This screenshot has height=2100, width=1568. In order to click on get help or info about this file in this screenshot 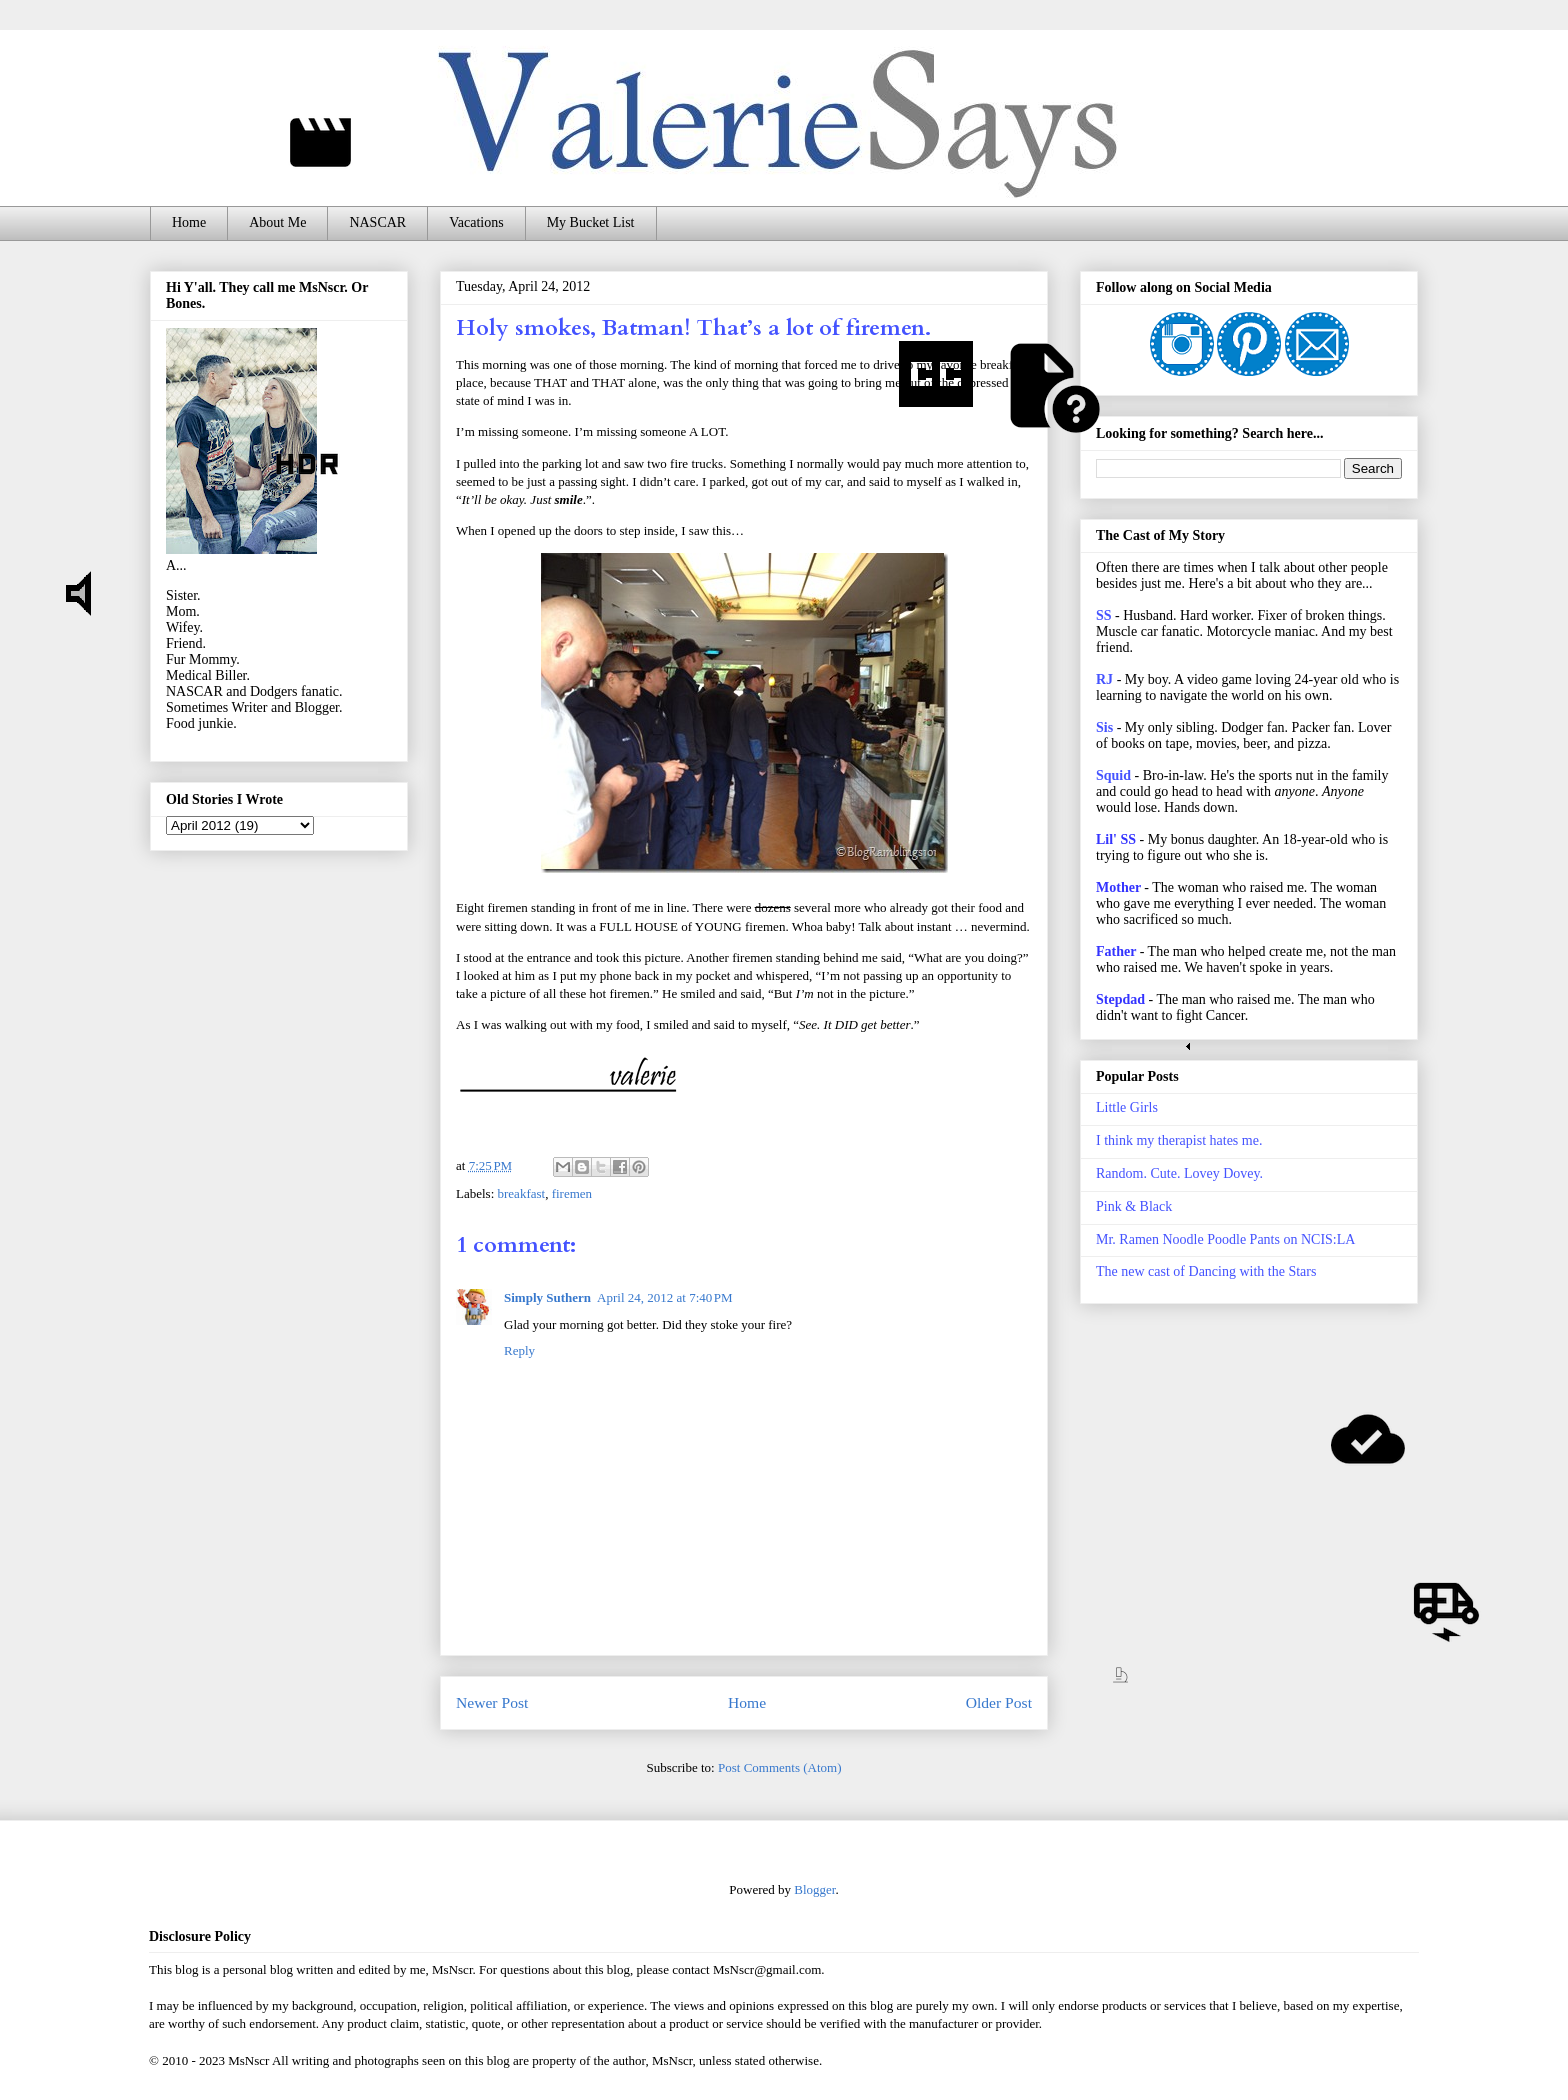, I will do `click(1052, 385)`.